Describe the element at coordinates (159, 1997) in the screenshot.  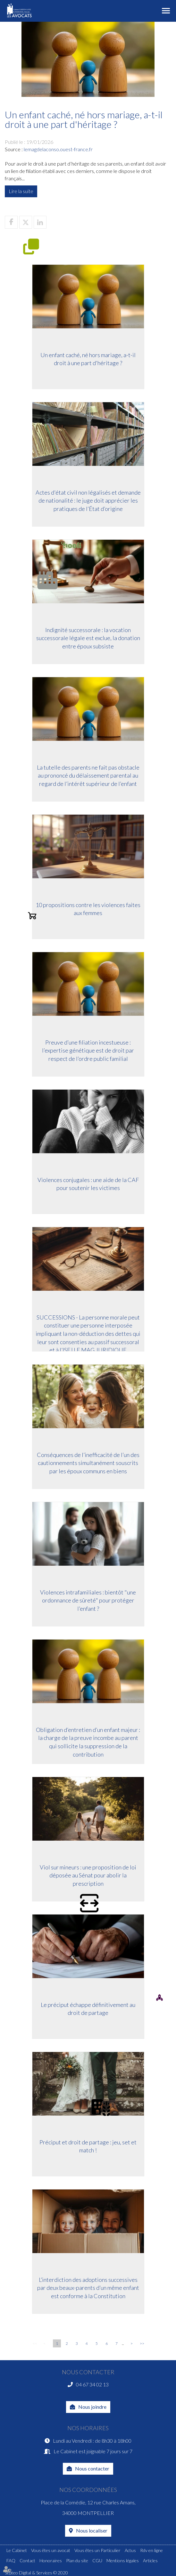
I see `space awesome brand logo` at that location.